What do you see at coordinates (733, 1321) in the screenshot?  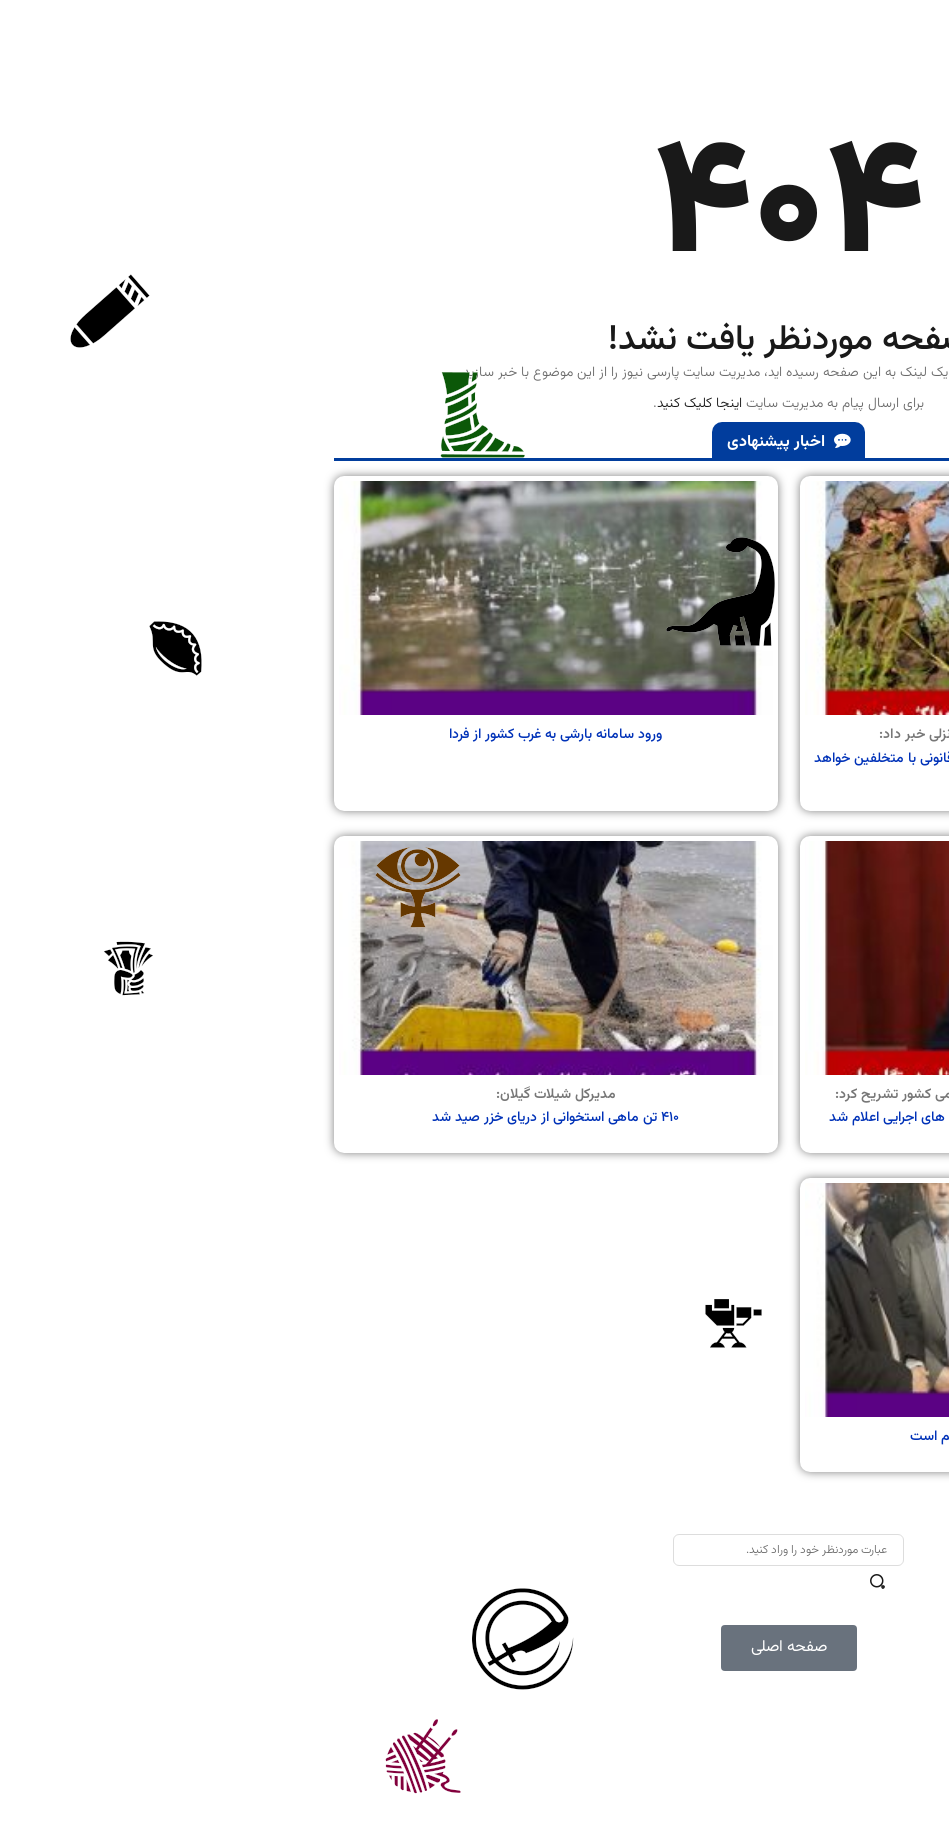 I see `deploy automated defense turret` at bounding box center [733, 1321].